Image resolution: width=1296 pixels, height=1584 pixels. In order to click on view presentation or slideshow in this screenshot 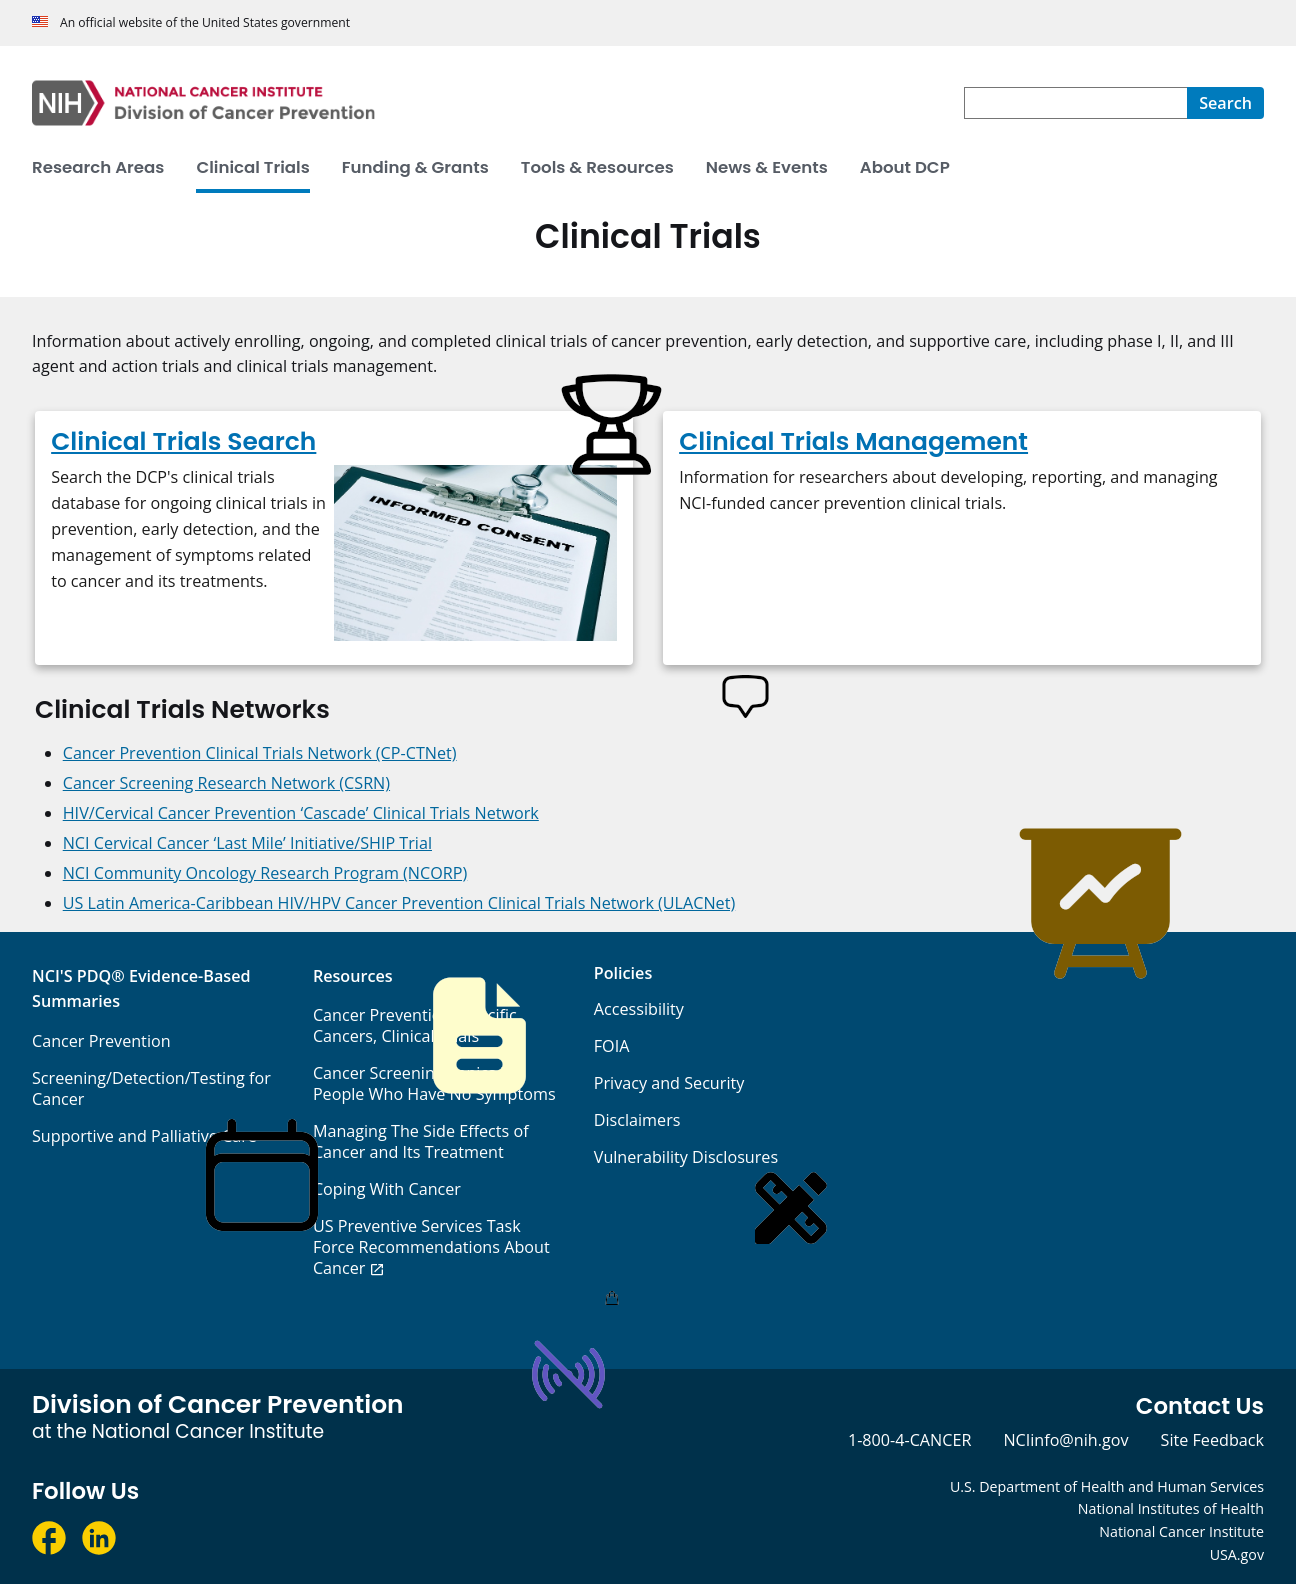, I will do `click(1100, 903)`.